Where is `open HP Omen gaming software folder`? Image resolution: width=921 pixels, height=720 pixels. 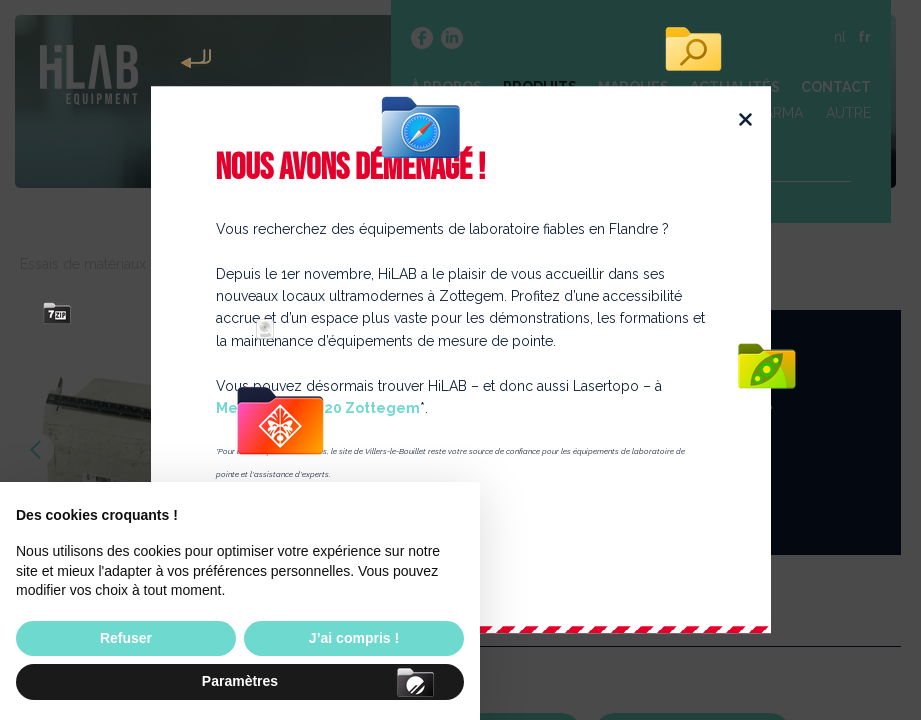 open HP Omen gaming software folder is located at coordinates (280, 423).